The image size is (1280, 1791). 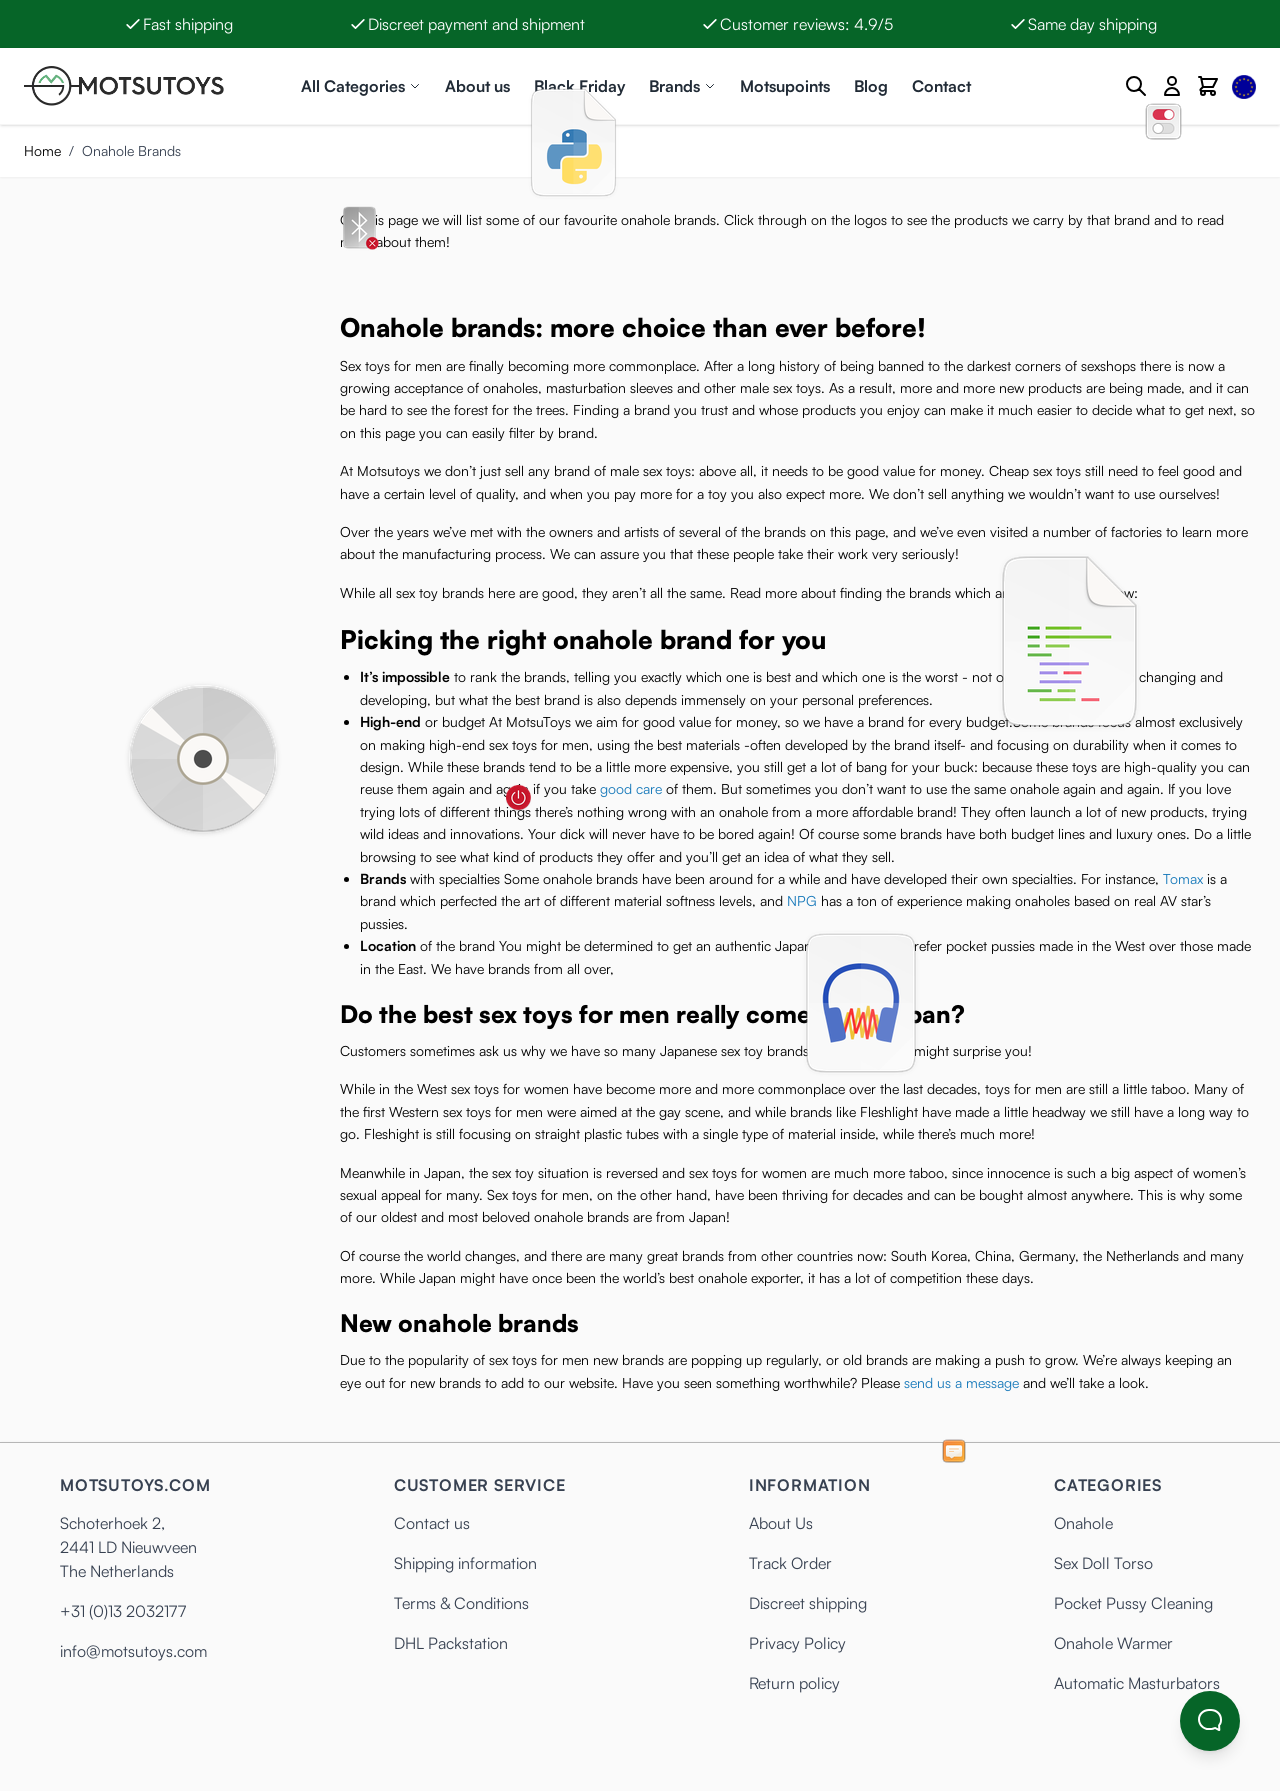 I want to click on audacity audio project file, so click(x=861, y=1003).